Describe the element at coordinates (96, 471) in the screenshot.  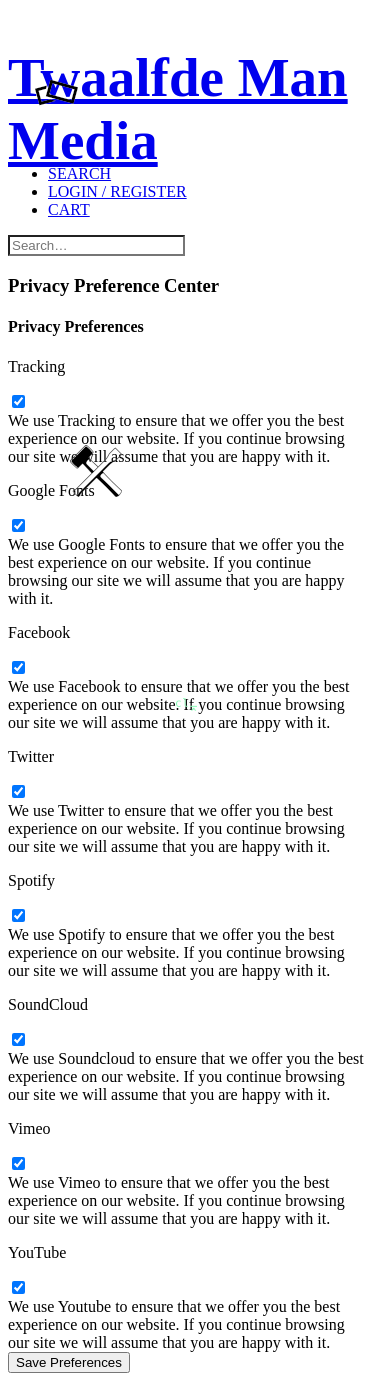
I see `textpattern CMS logo` at that location.